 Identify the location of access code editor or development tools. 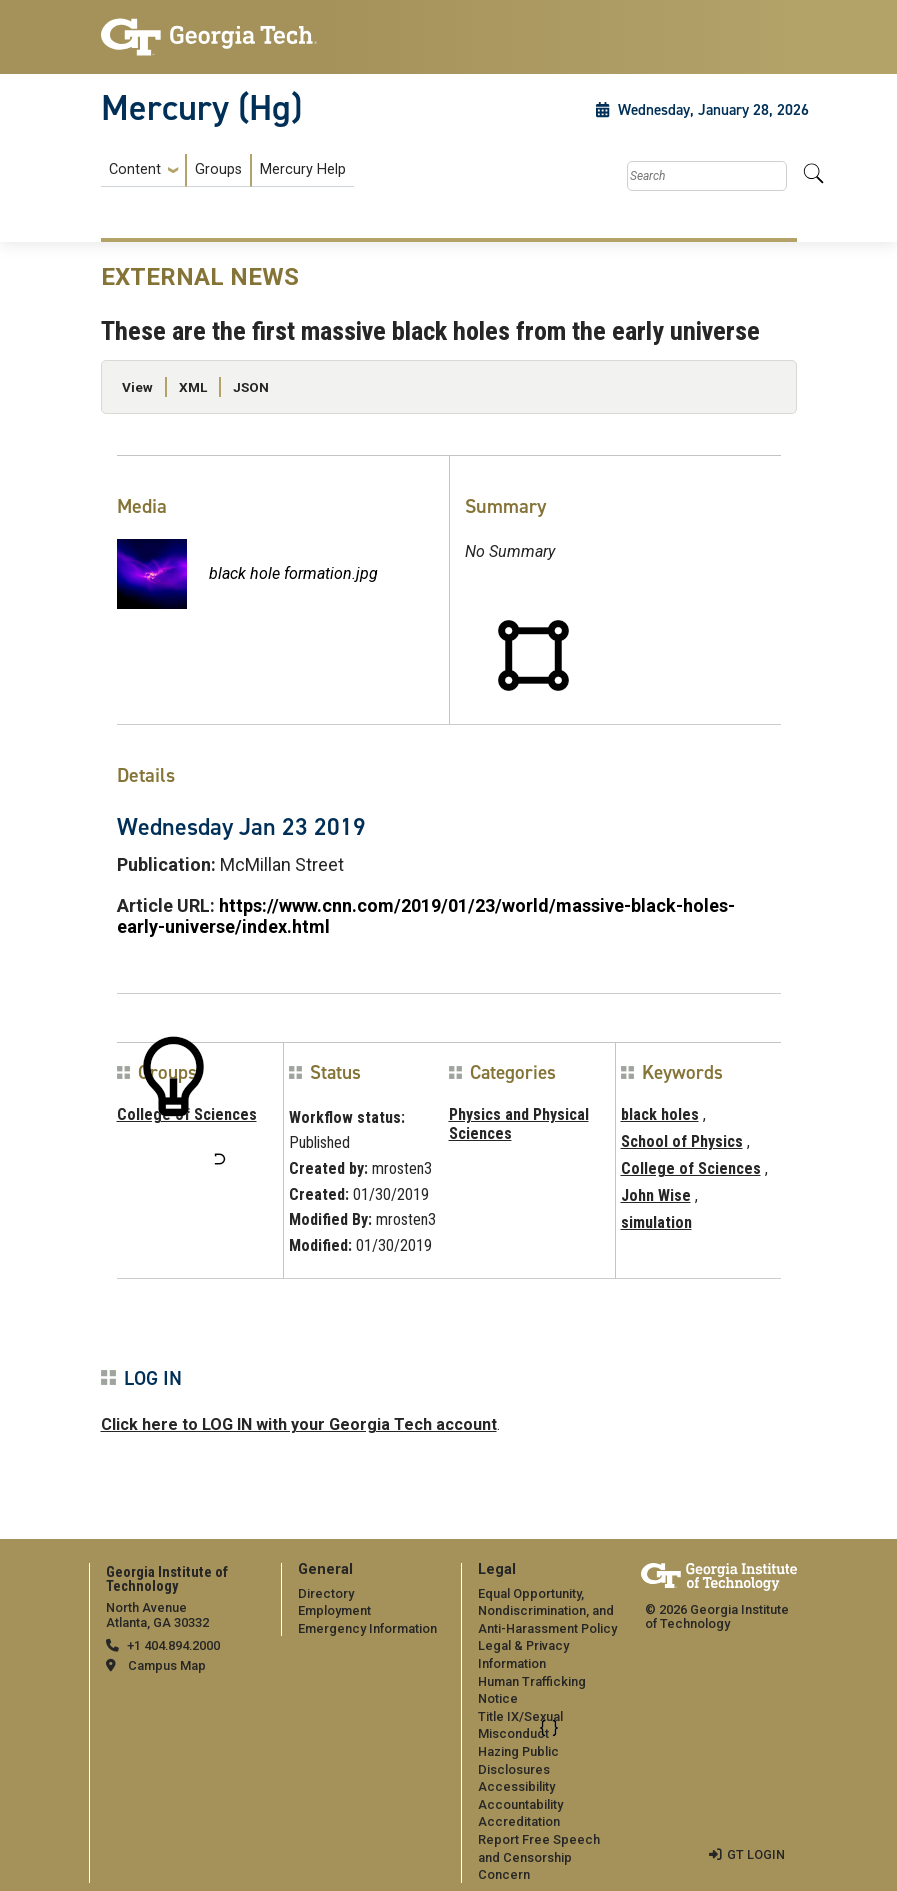
(549, 1728).